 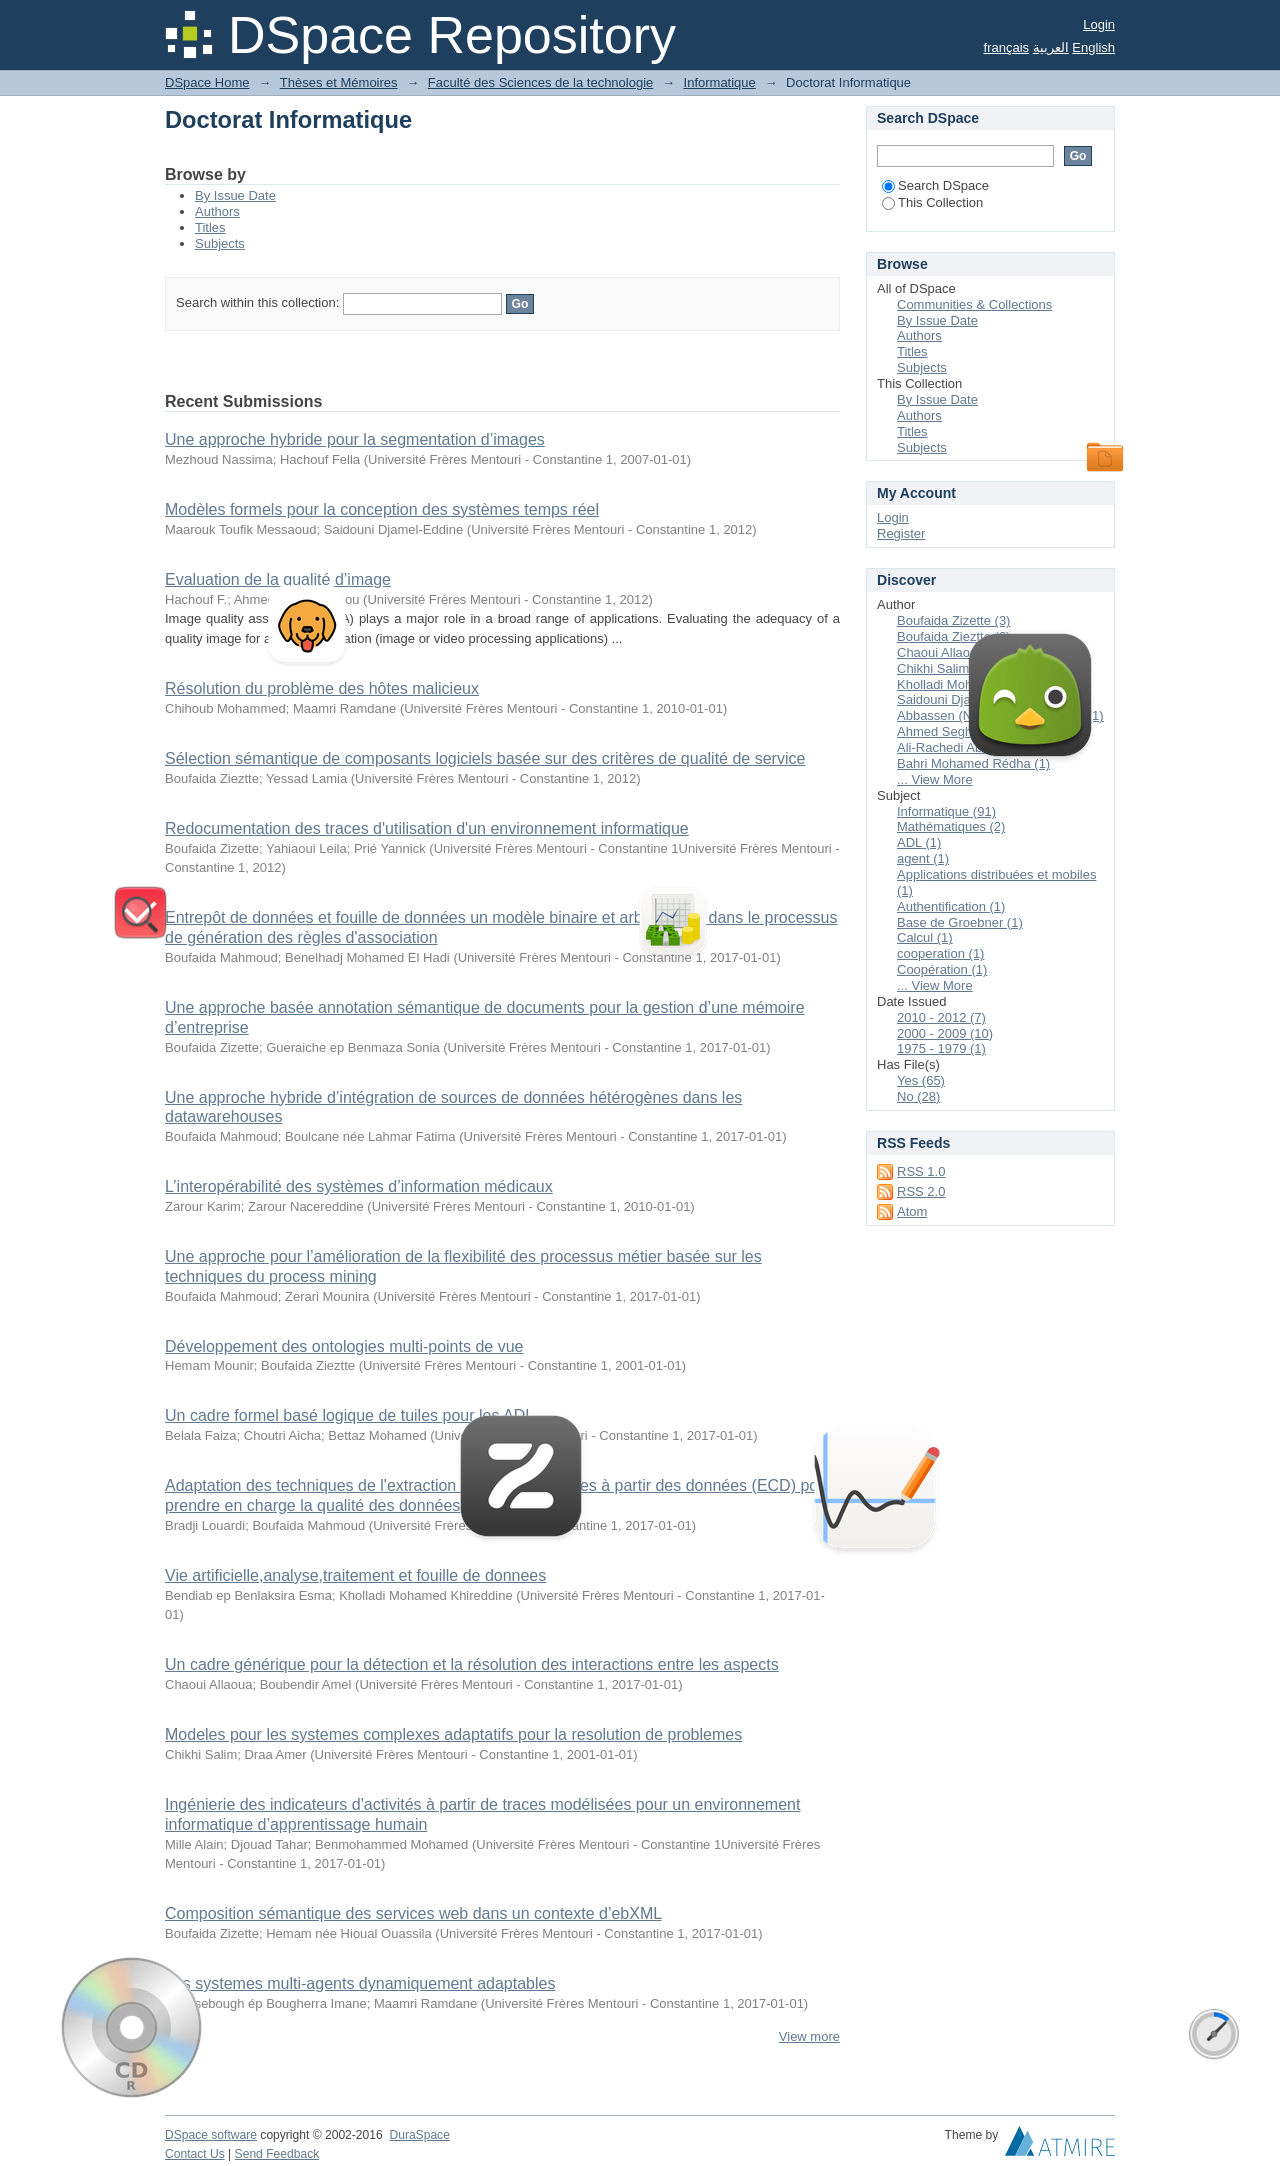 What do you see at coordinates (875, 1488) in the screenshot?
I see `open plots graphing application` at bounding box center [875, 1488].